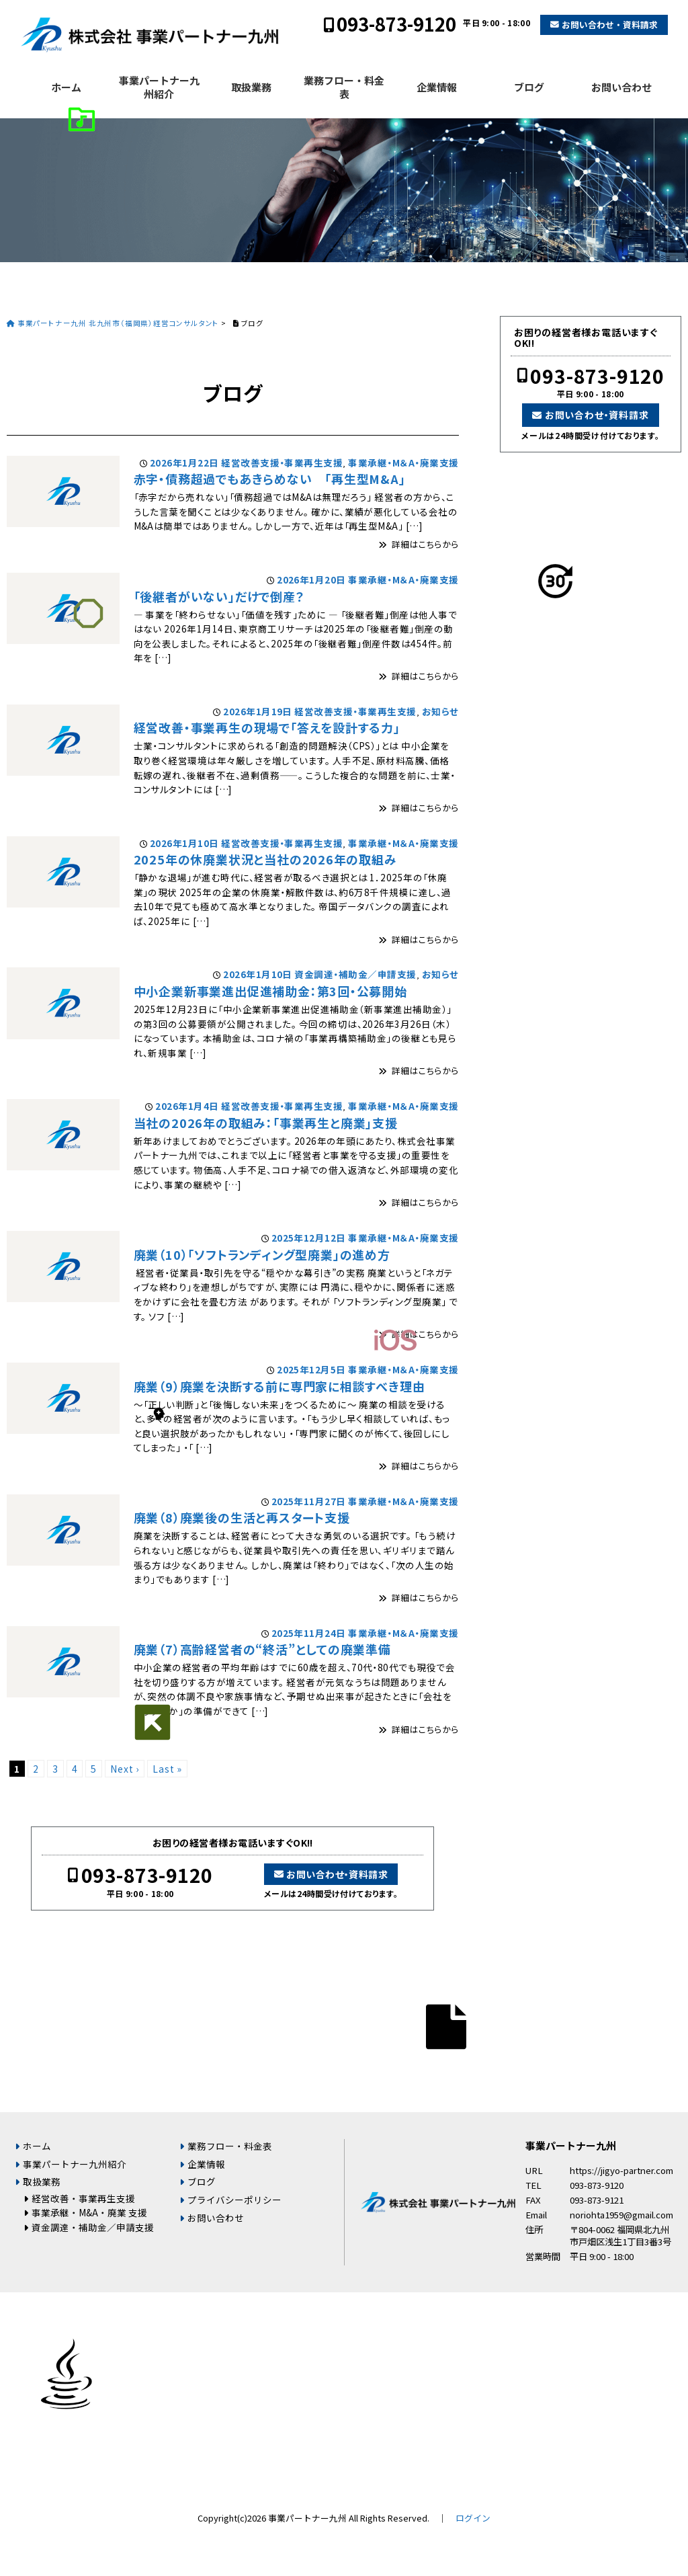  Describe the element at coordinates (153, 1722) in the screenshot. I see `navigate back to previous section` at that location.